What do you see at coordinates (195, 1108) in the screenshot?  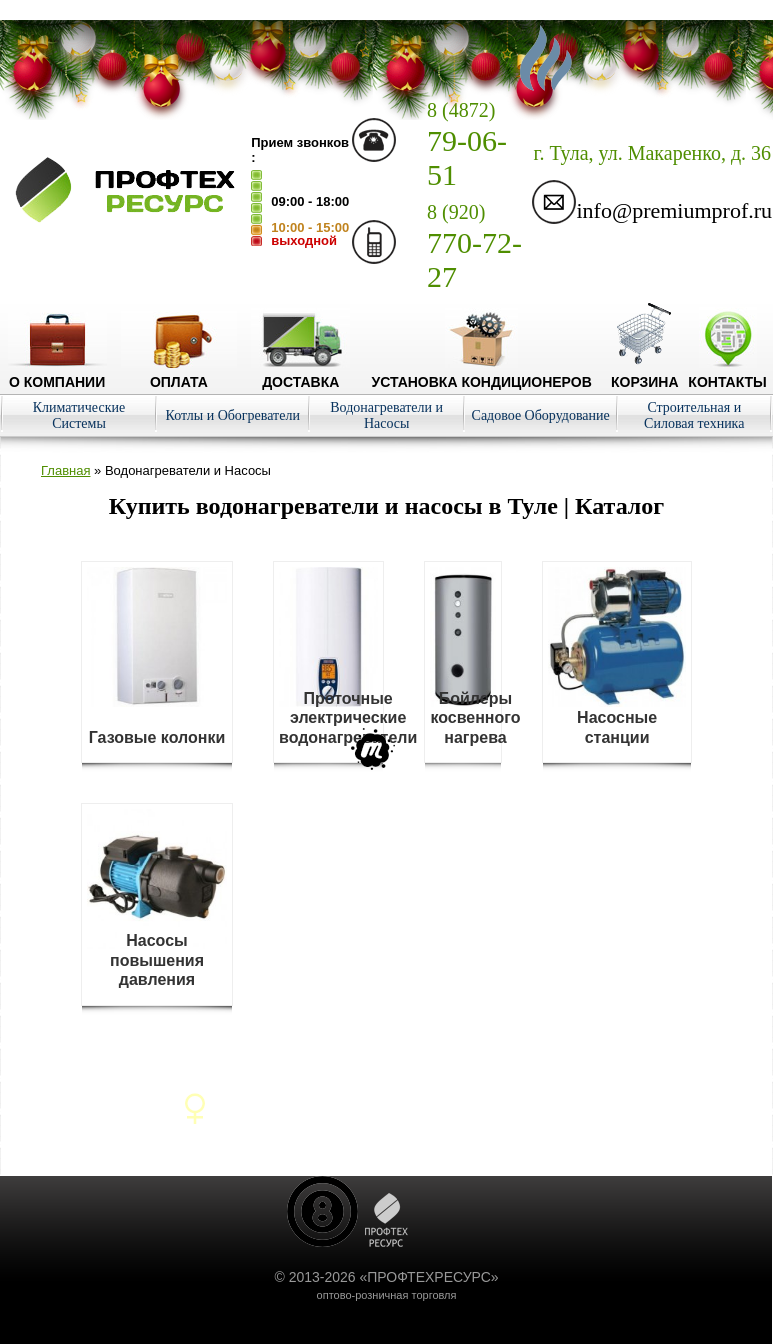 I see `indicates female or women's category` at bounding box center [195, 1108].